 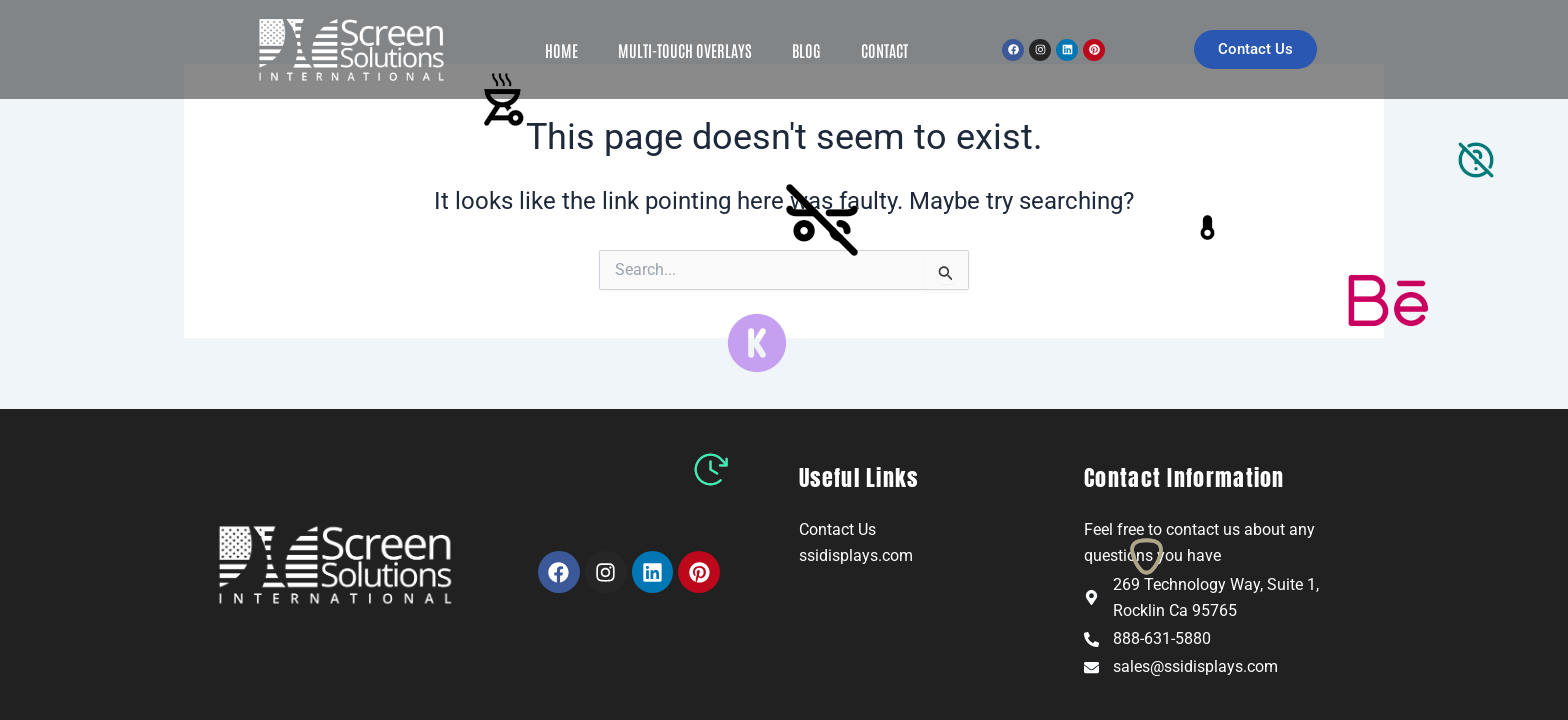 I want to click on help or support is currently unavailable, so click(x=1476, y=160).